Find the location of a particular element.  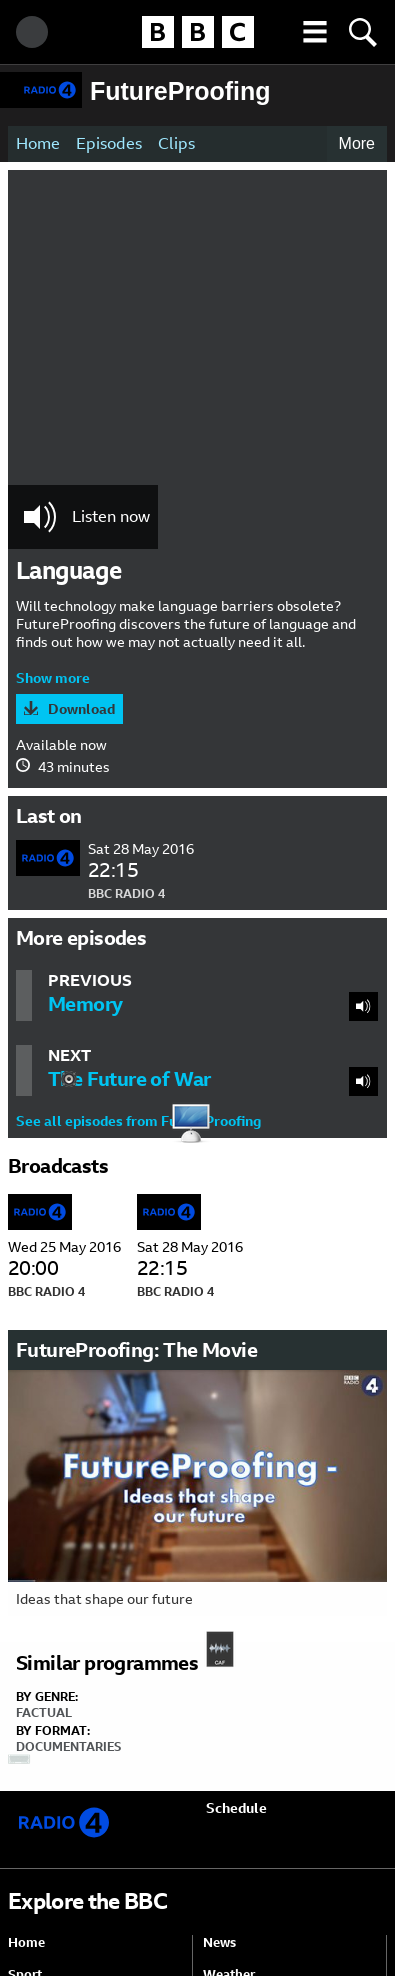

adjust speaker or audio output settings is located at coordinates (69, 1079).